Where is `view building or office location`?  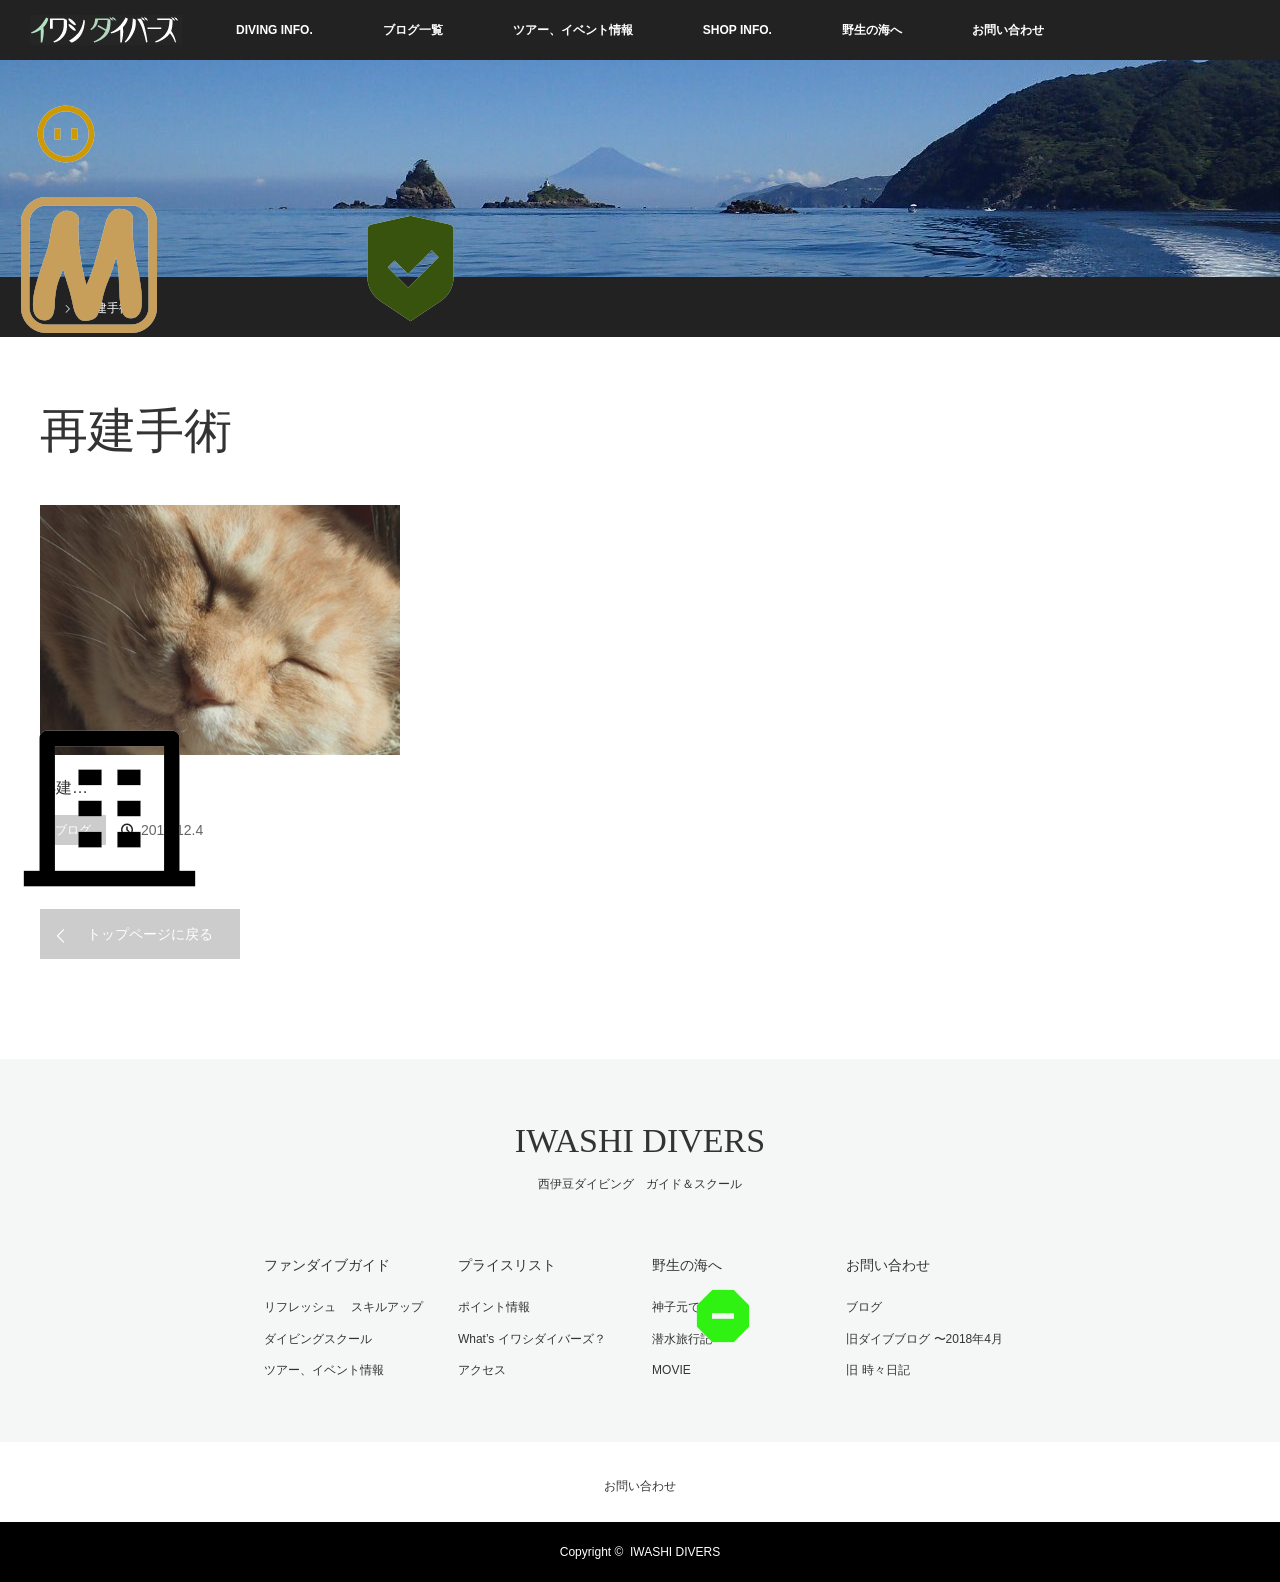 view building or office location is located at coordinates (109, 808).